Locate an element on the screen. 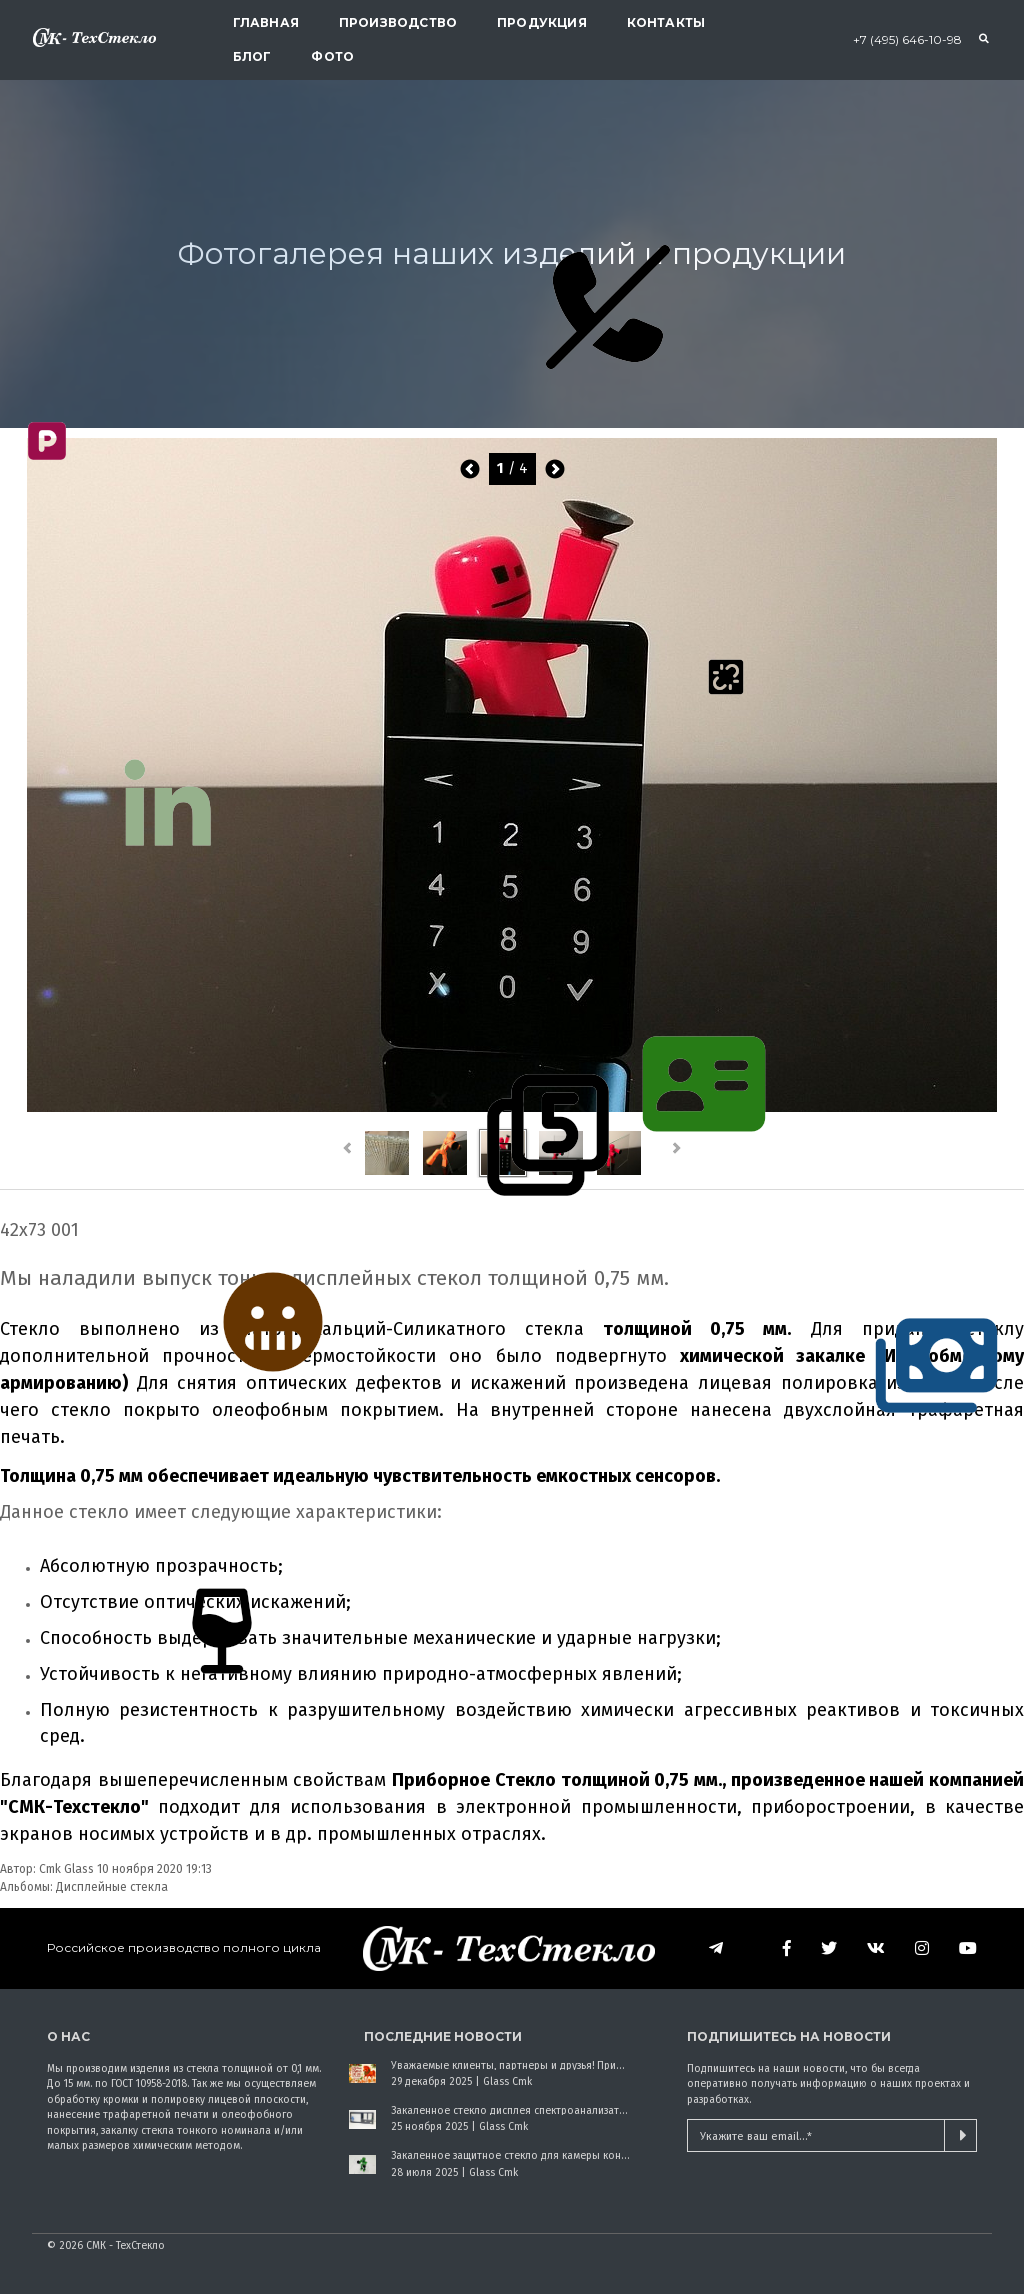 This screenshot has height=2294, width=1024. indicates an awkward or uncomfortable situation is located at coordinates (273, 1322).